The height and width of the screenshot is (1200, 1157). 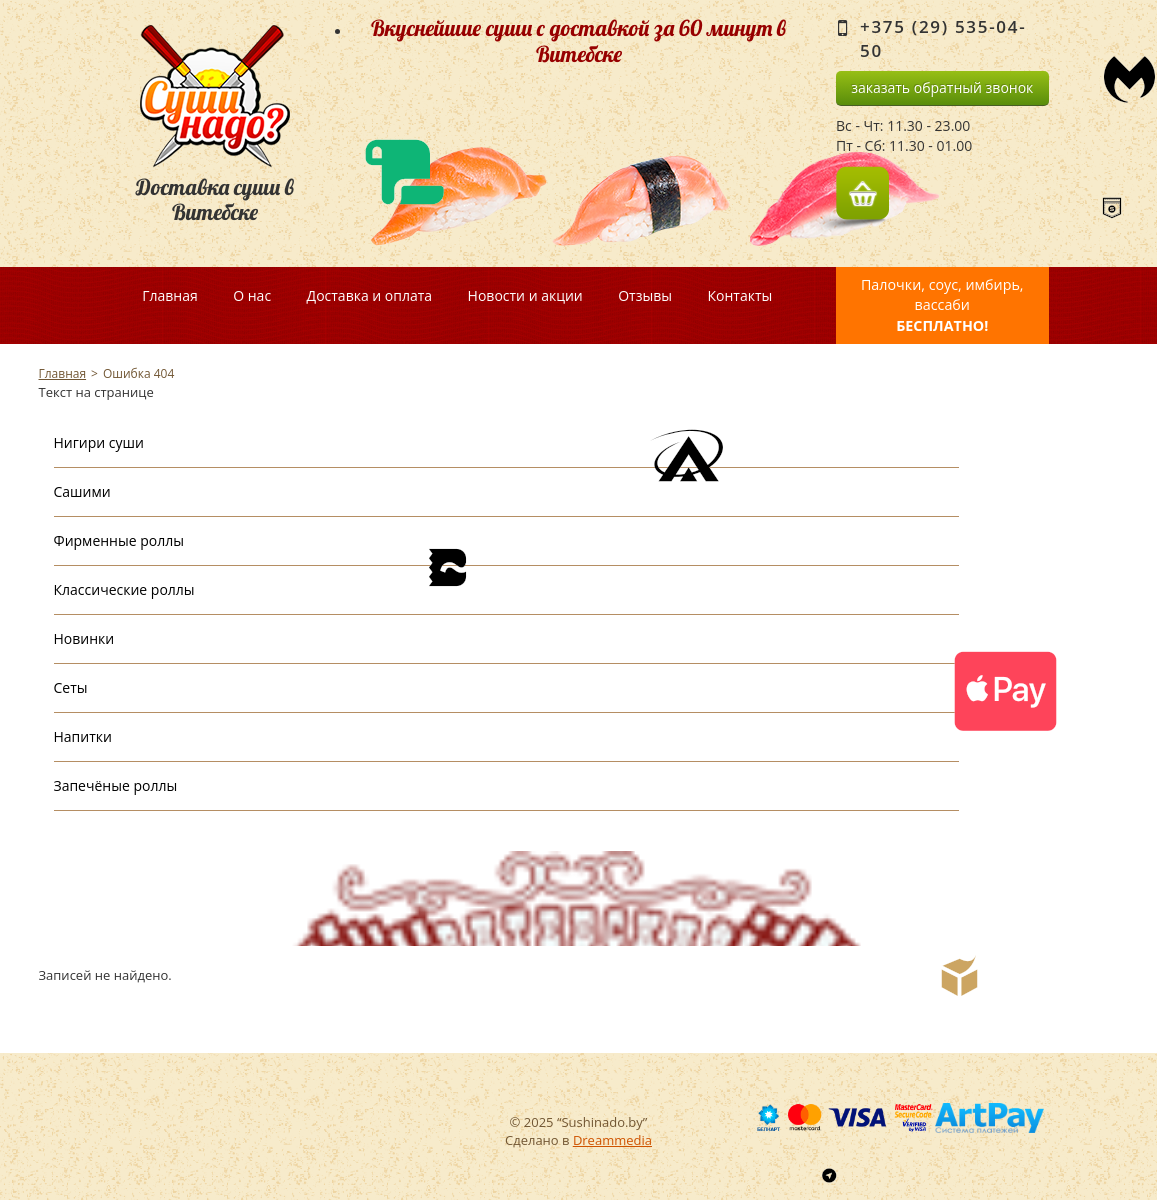 What do you see at coordinates (447, 567) in the screenshot?
I see `Stubber app or service logo` at bounding box center [447, 567].